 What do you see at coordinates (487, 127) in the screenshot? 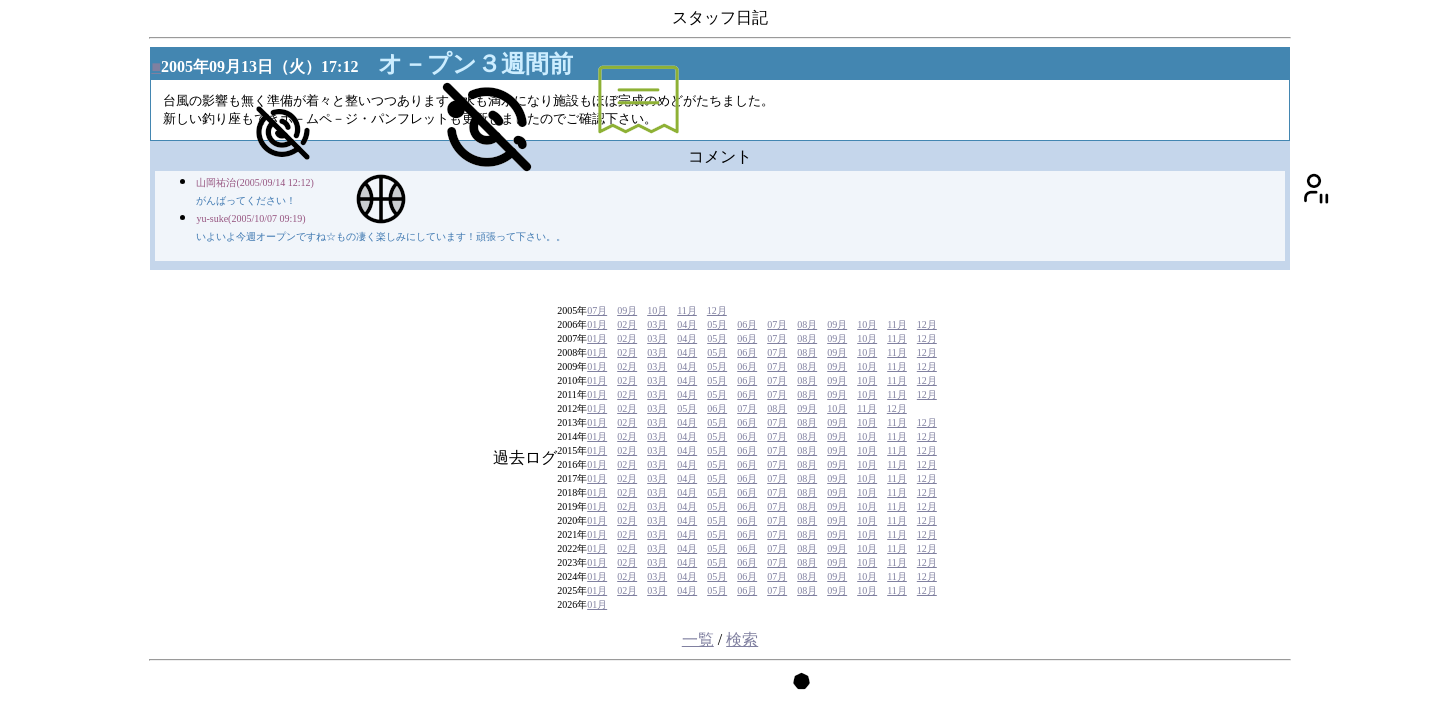
I see `disable analytics tracking` at bounding box center [487, 127].